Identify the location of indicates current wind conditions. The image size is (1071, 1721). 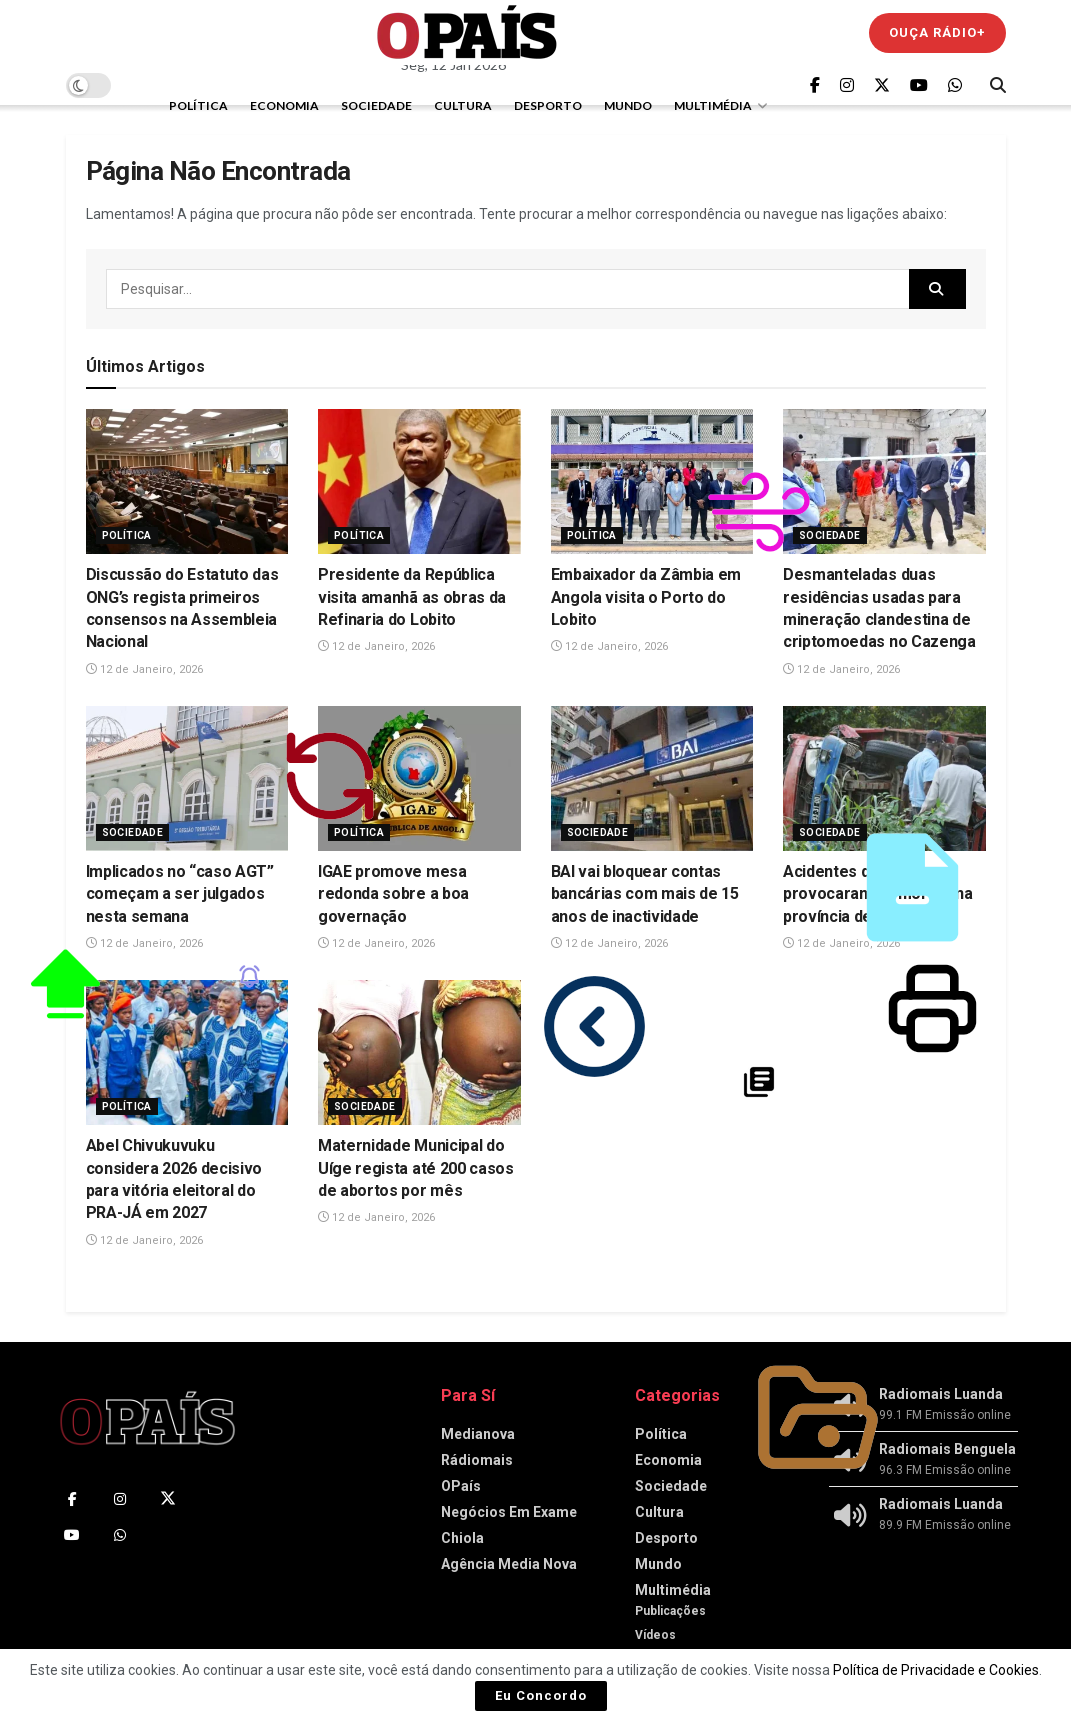
(759, 512).